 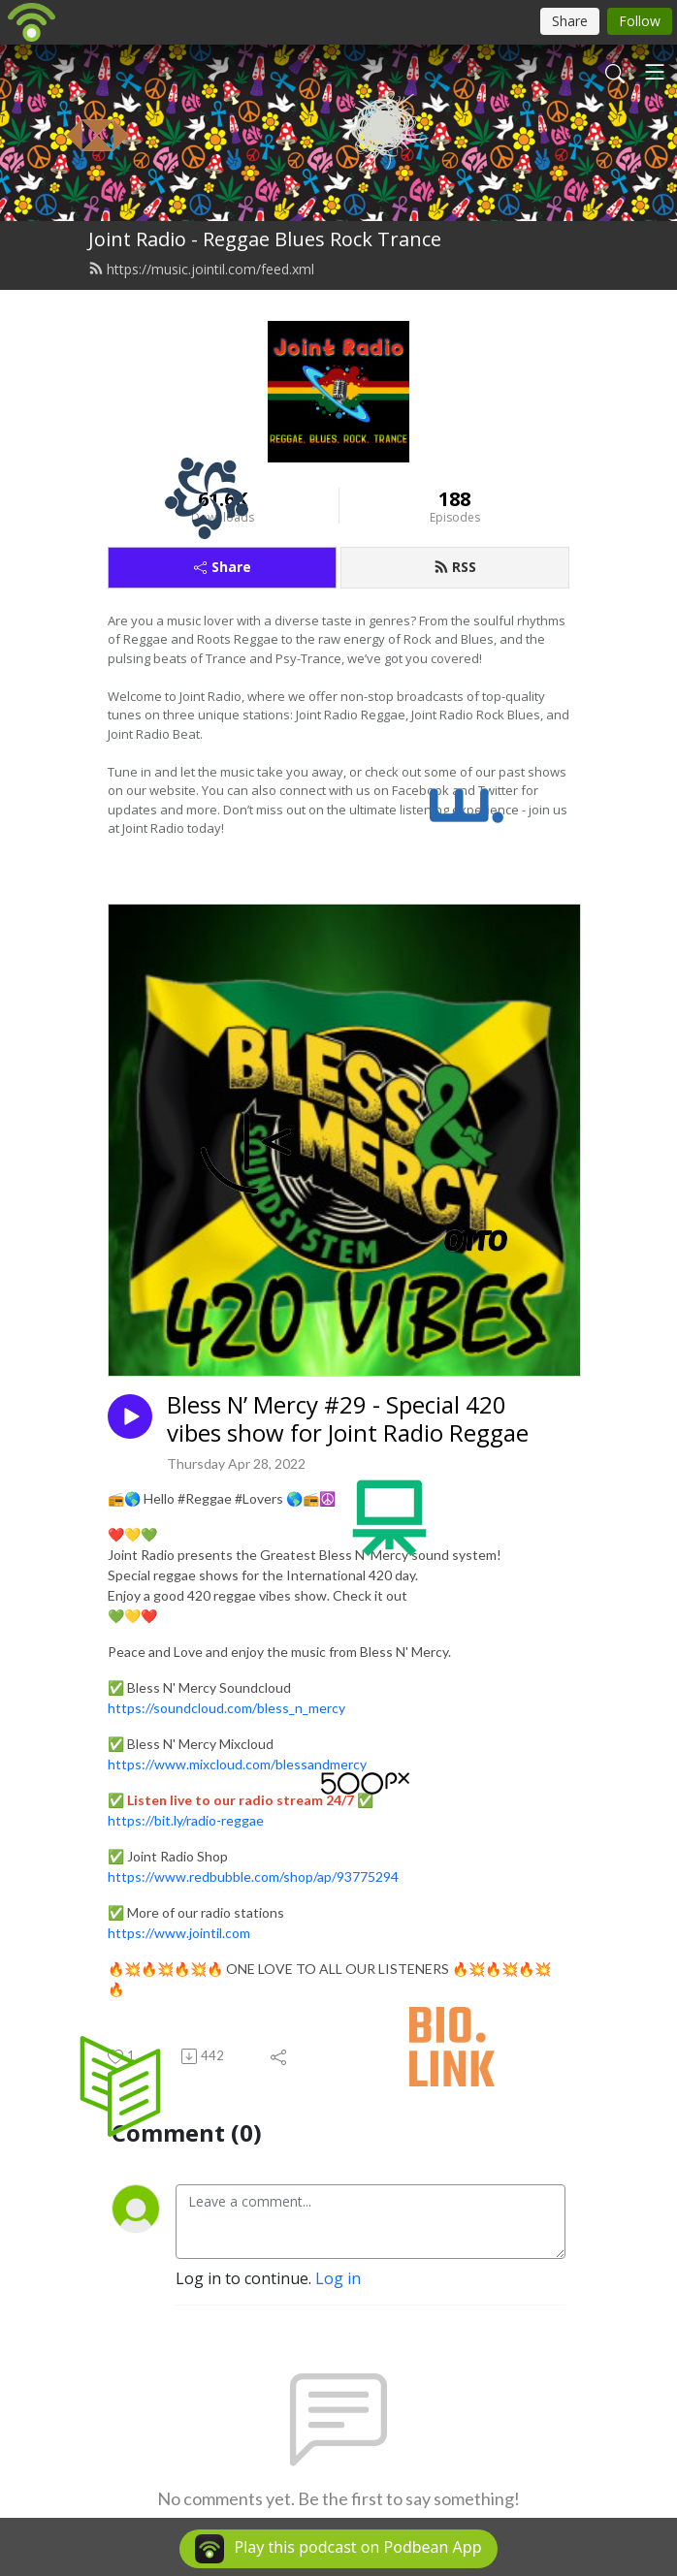 What do you see at coordinates (207, 498) in the screenshot?
I see `almalinux operating system logo` at bounding box center [207, 498].